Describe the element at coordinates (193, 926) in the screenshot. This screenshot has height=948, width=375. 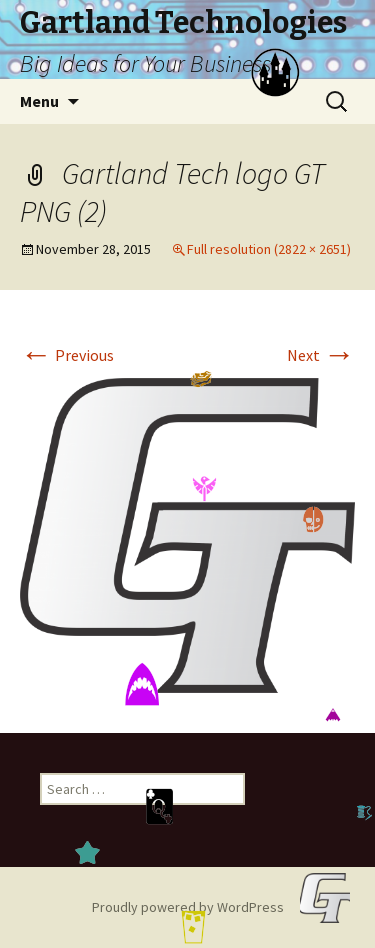
I see `add ice to your drink order` at that location.